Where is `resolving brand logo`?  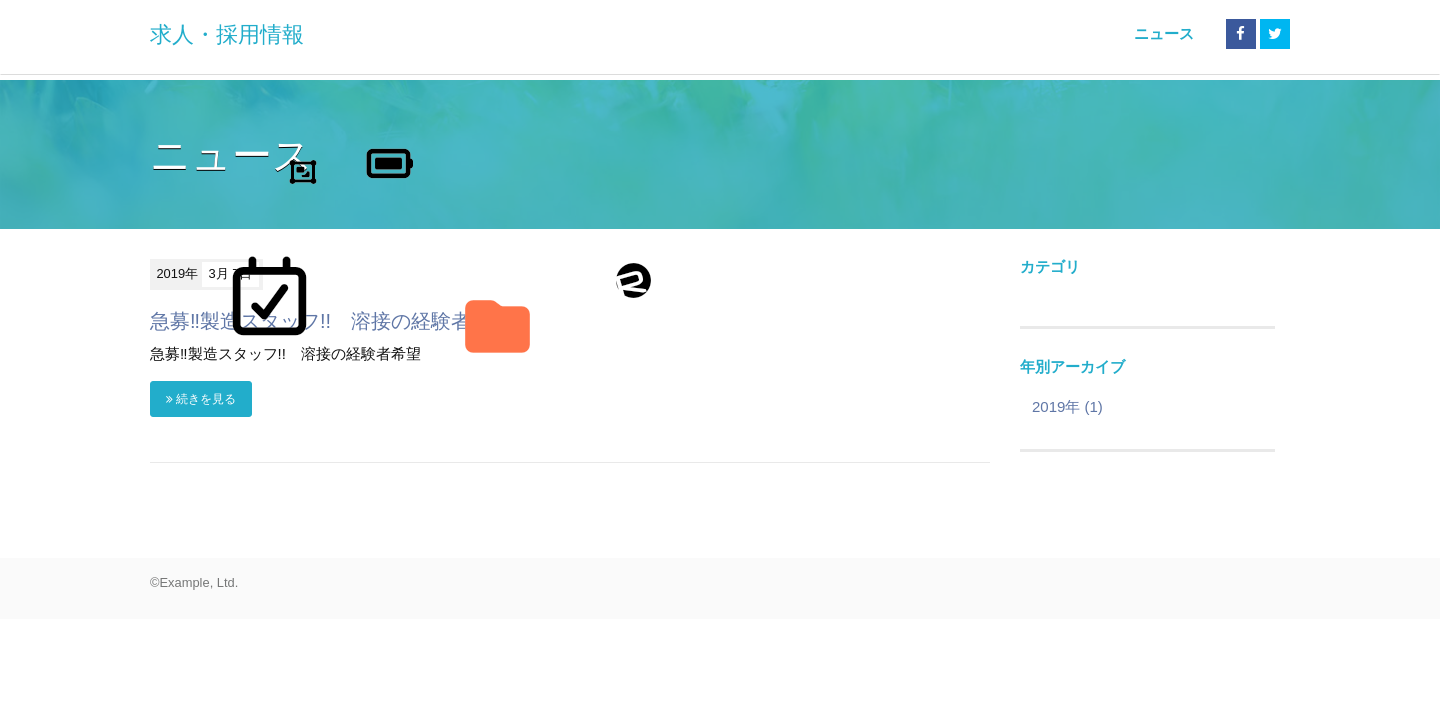 resolving brand logo is located at coordinates (633, 280).